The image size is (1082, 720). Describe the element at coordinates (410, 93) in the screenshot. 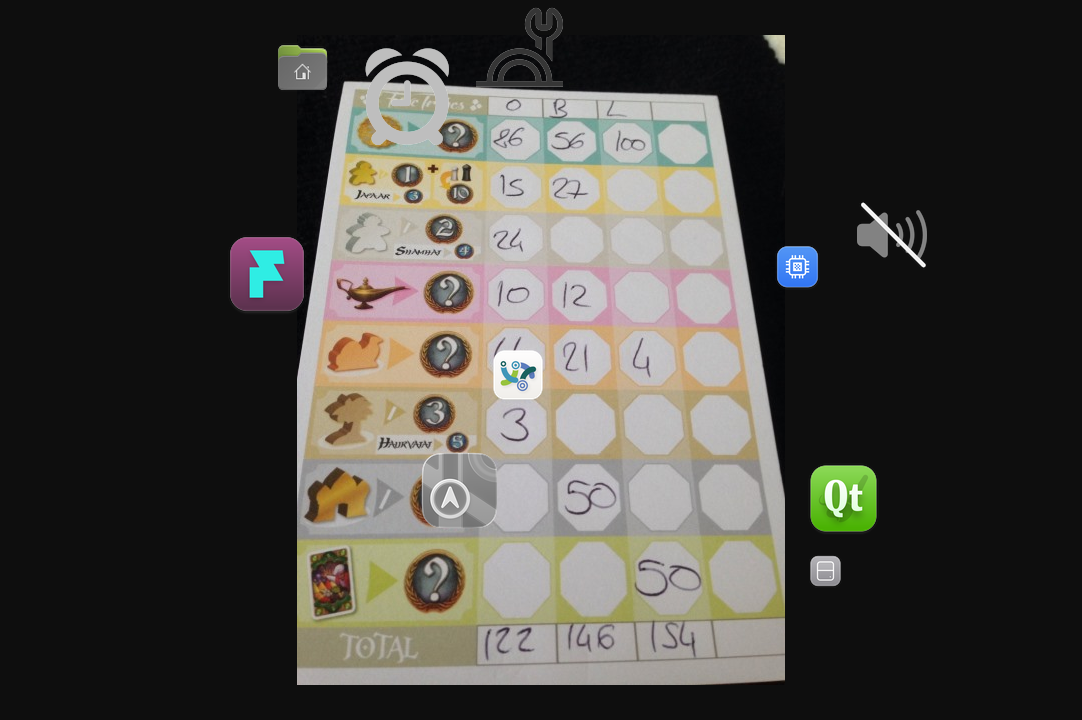

I see `indicates an active alarm is set` at that location.